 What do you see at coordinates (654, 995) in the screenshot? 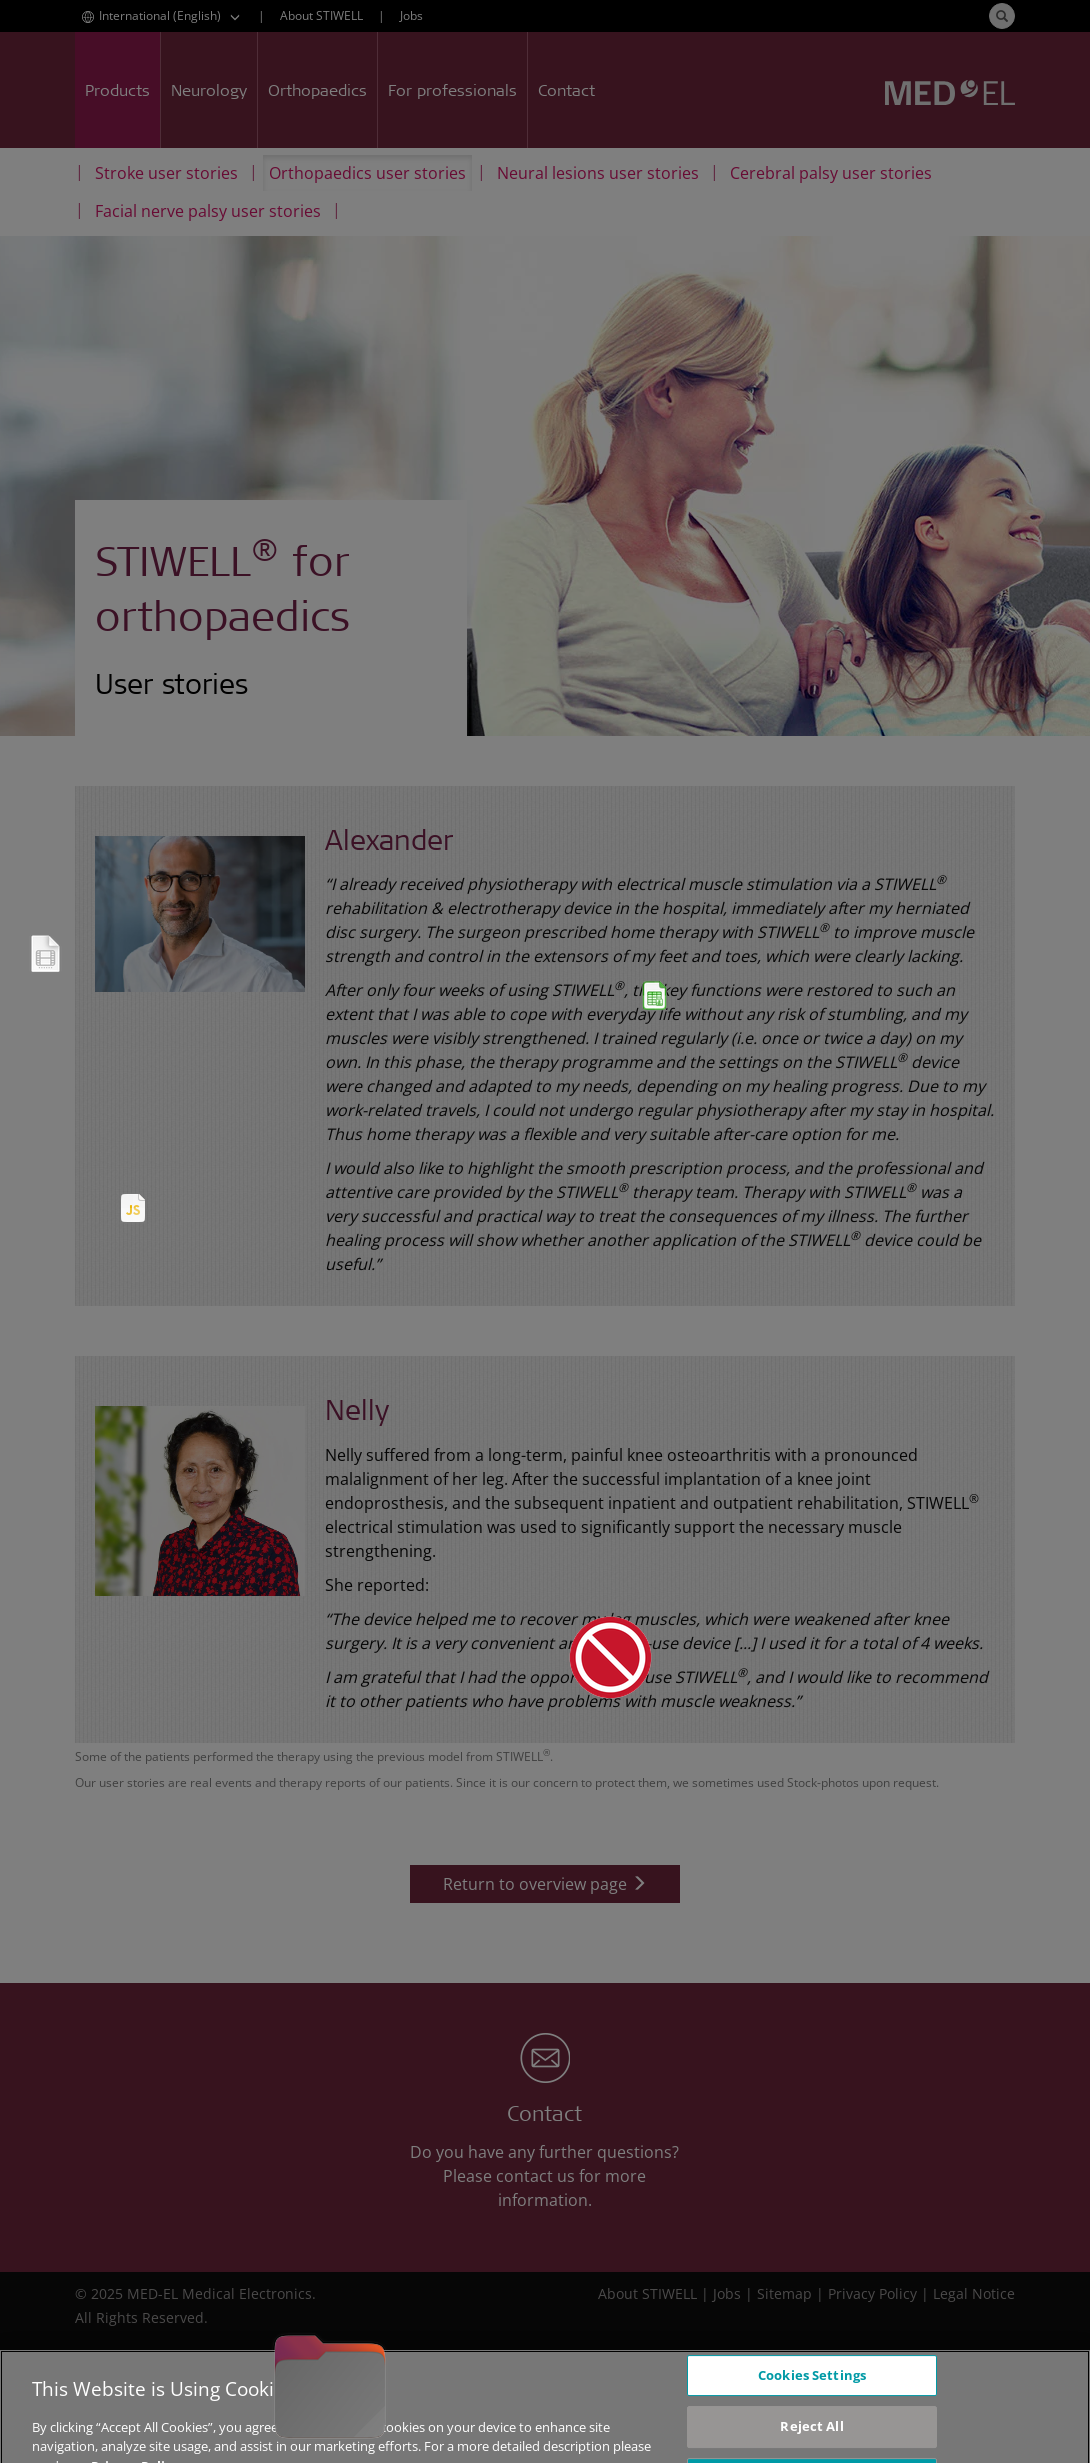
I see `open a libreoffice calc spreadsheet file` at bounding box center [654, 995].